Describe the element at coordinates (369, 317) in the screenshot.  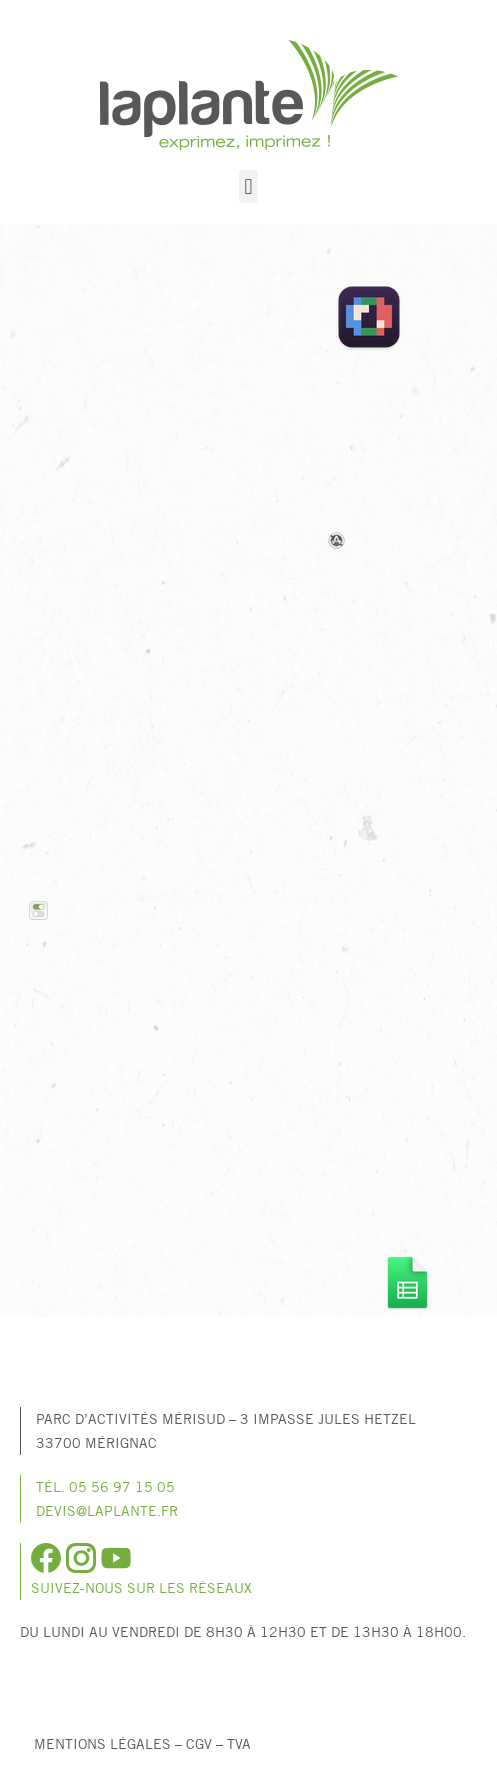
I see `open pixelorama pixel art editor` at that location.